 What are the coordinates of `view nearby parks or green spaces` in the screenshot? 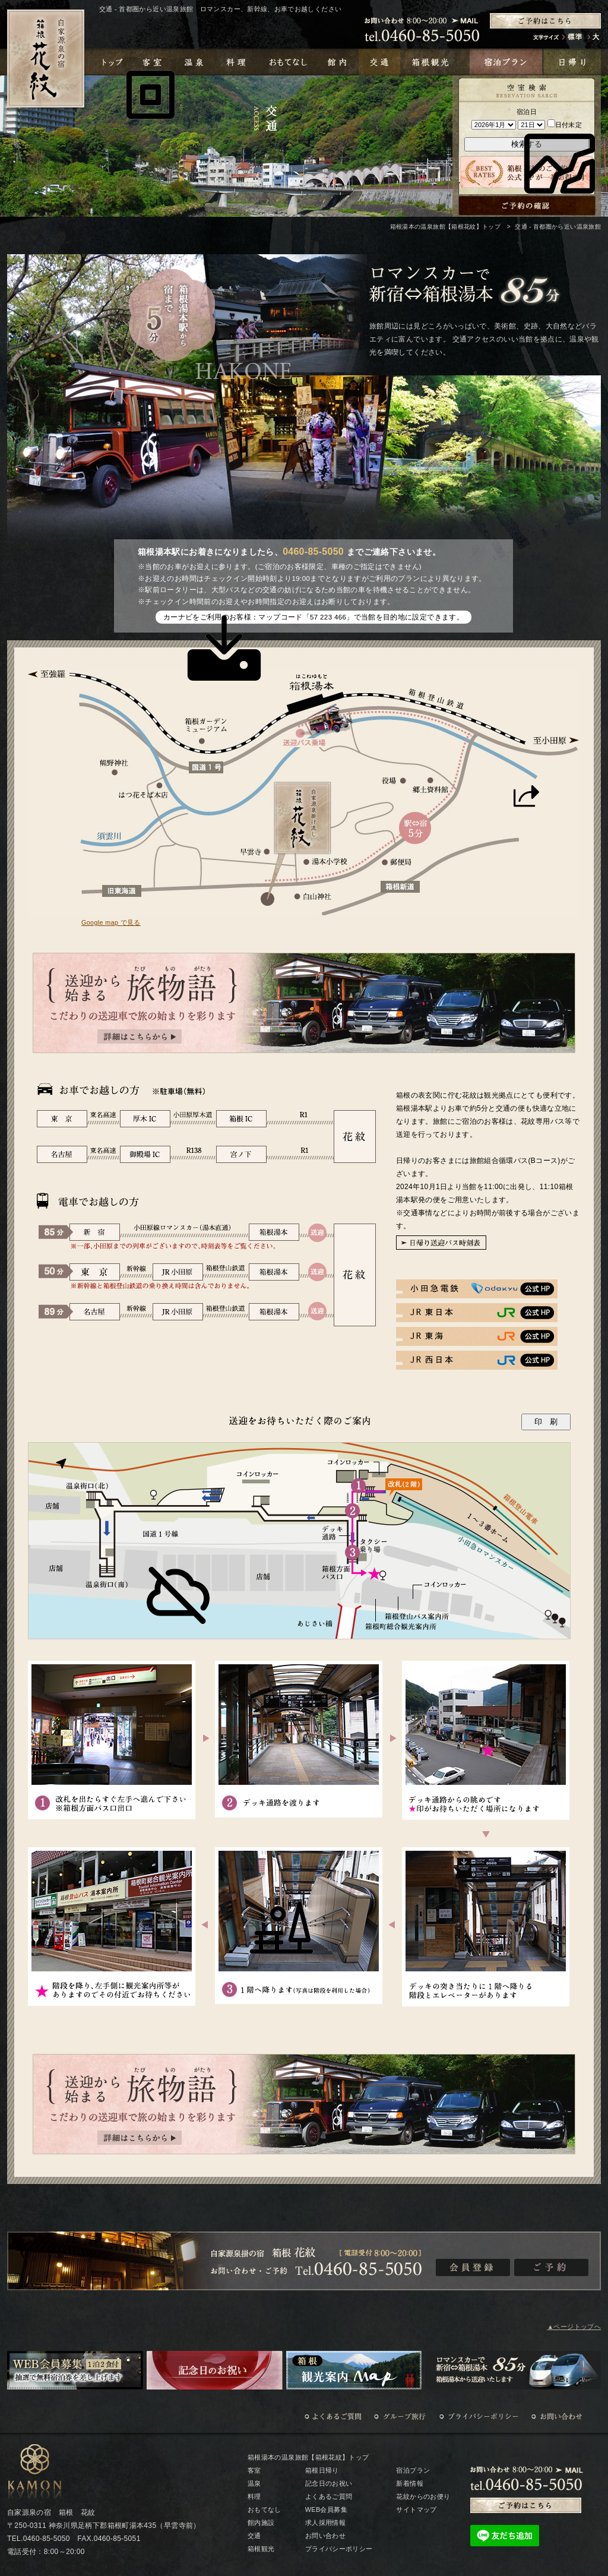 It's located at (281, 1931).